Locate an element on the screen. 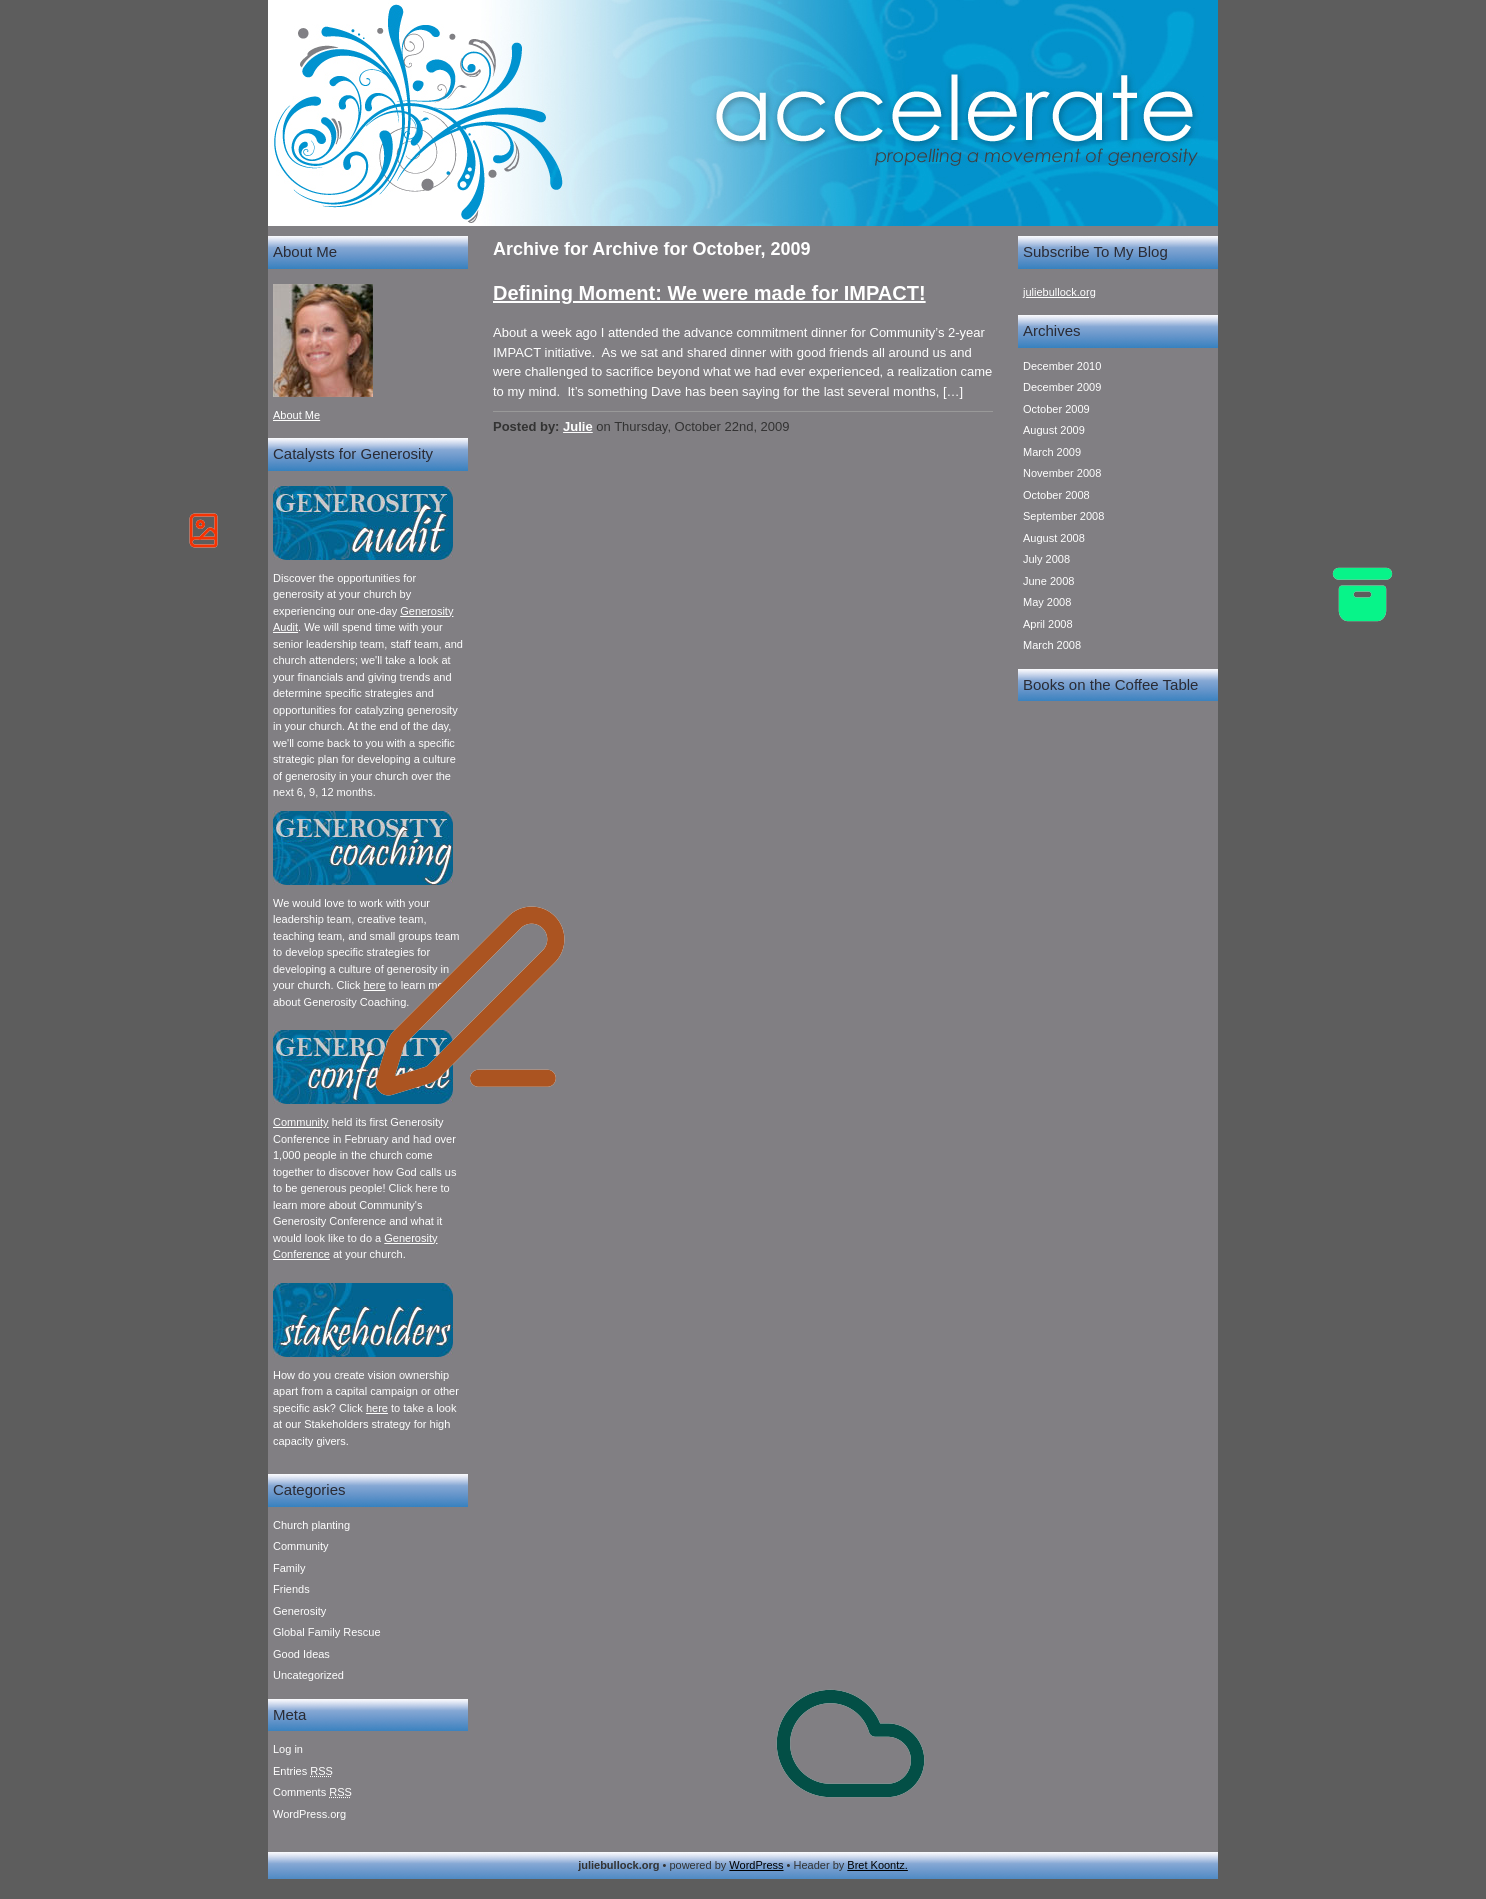  view photo album or image gallery is located at coordinates (203, 530).